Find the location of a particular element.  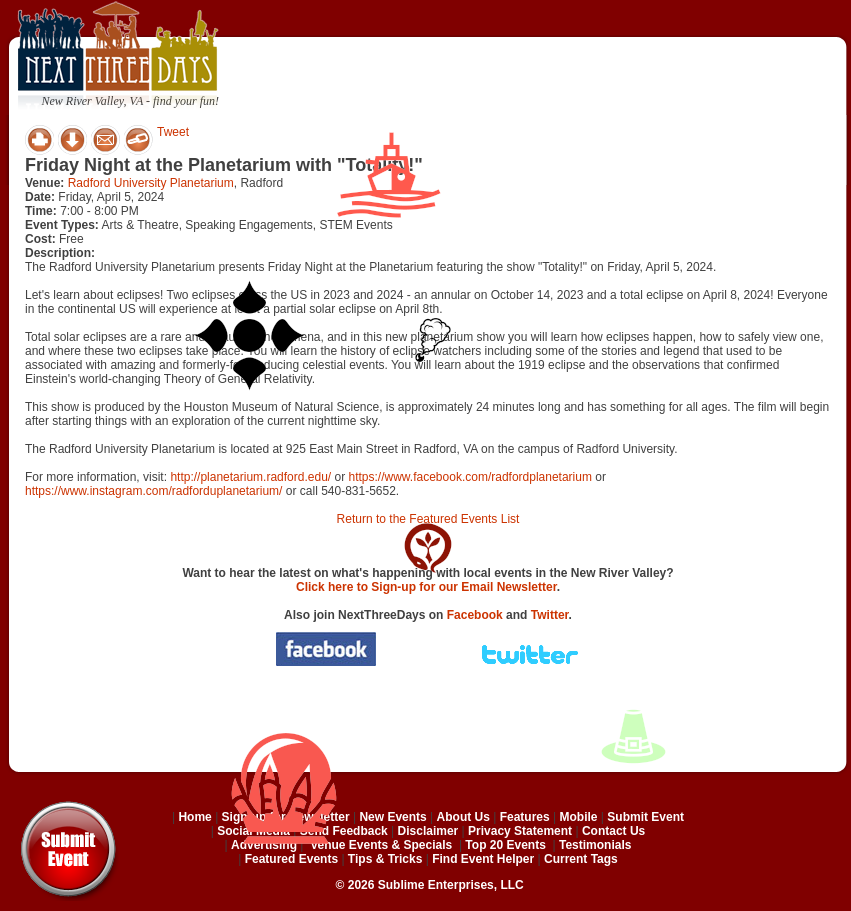

select cruiser ship unit is located at coordinates (391, 173).